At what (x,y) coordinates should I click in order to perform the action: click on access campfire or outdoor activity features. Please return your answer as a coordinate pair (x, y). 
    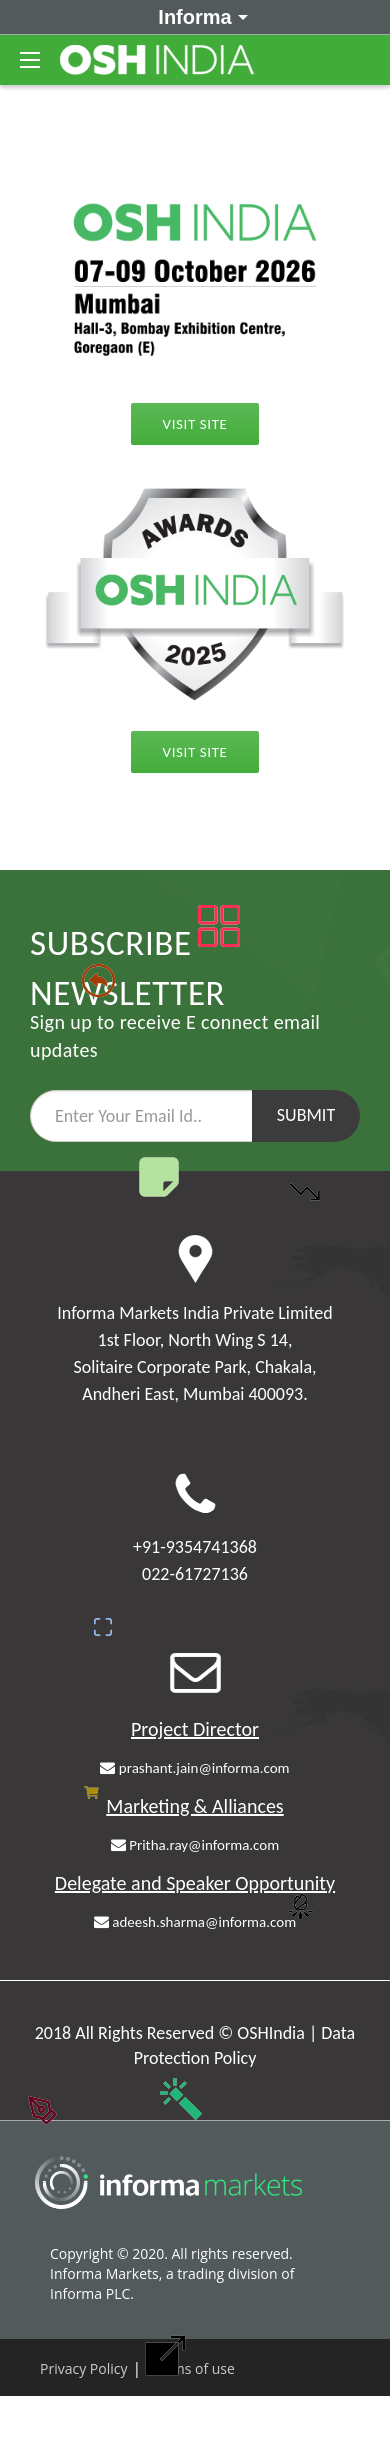
    Looking at the image, I should click on (300, 1906).